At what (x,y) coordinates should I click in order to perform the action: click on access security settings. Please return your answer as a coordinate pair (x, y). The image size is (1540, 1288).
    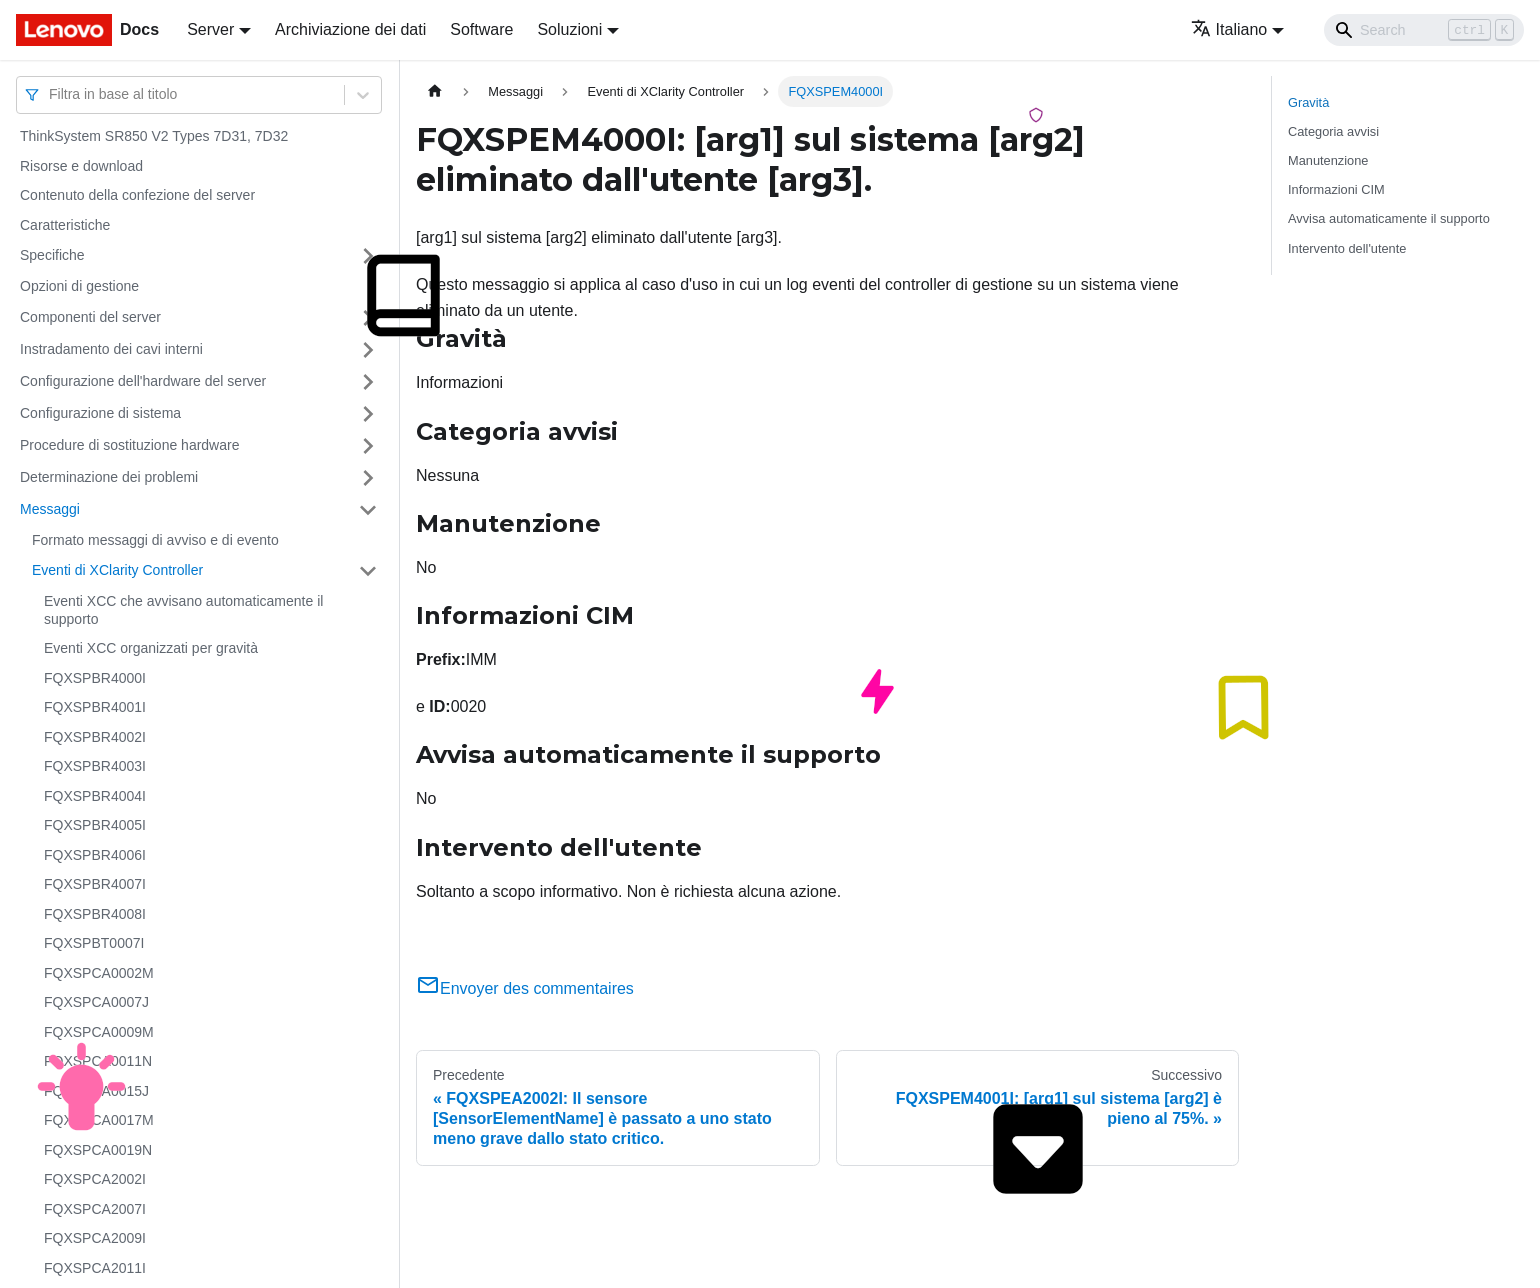
    Looking at the image, I should click on (1036, 115).